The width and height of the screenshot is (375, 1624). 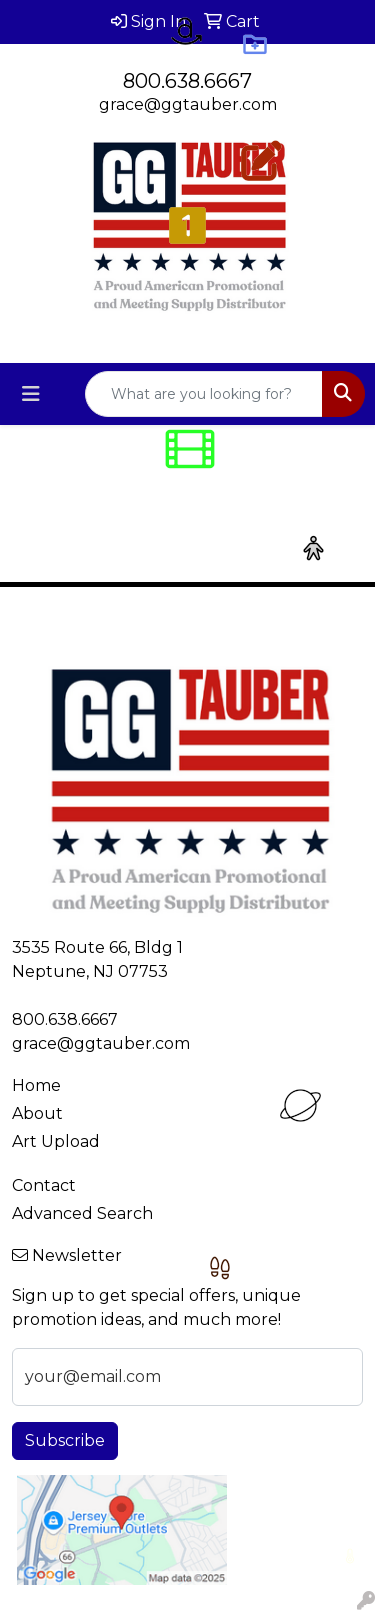 What do you see at coordinates (190, 449) in the screenshot?
I see `view video or film content` at bounding box center [190, 449].